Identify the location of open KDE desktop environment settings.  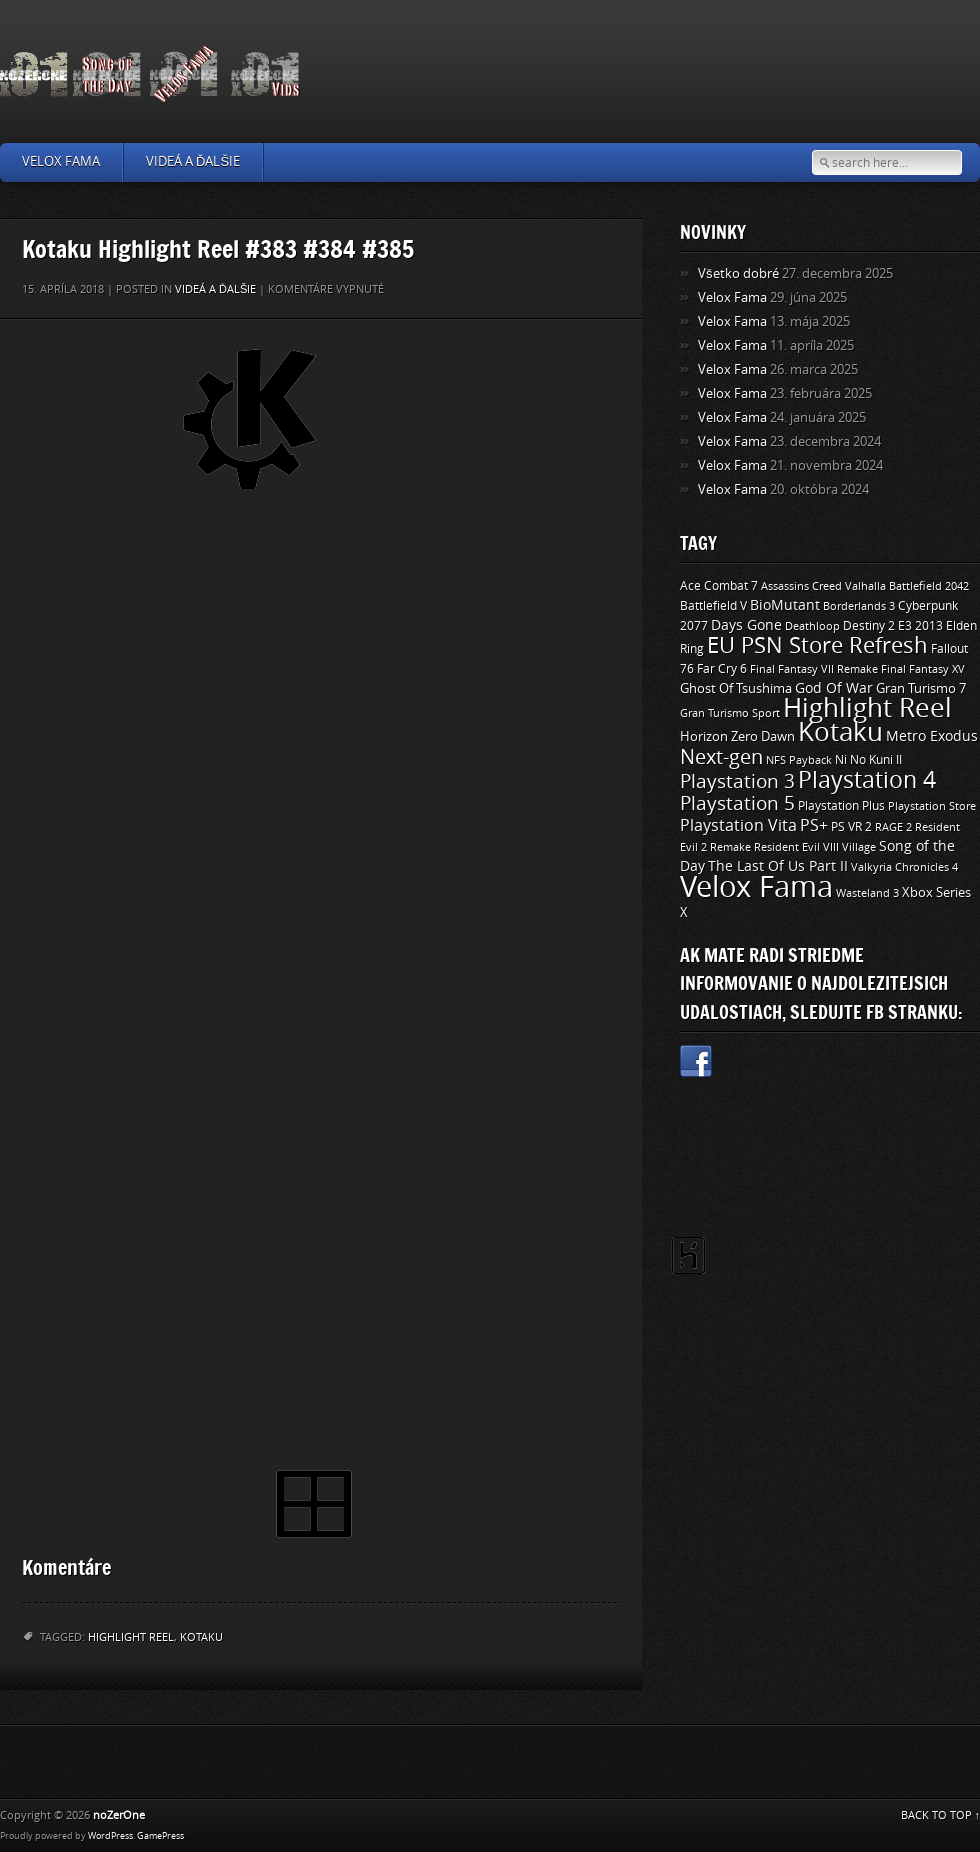
(250, 419).